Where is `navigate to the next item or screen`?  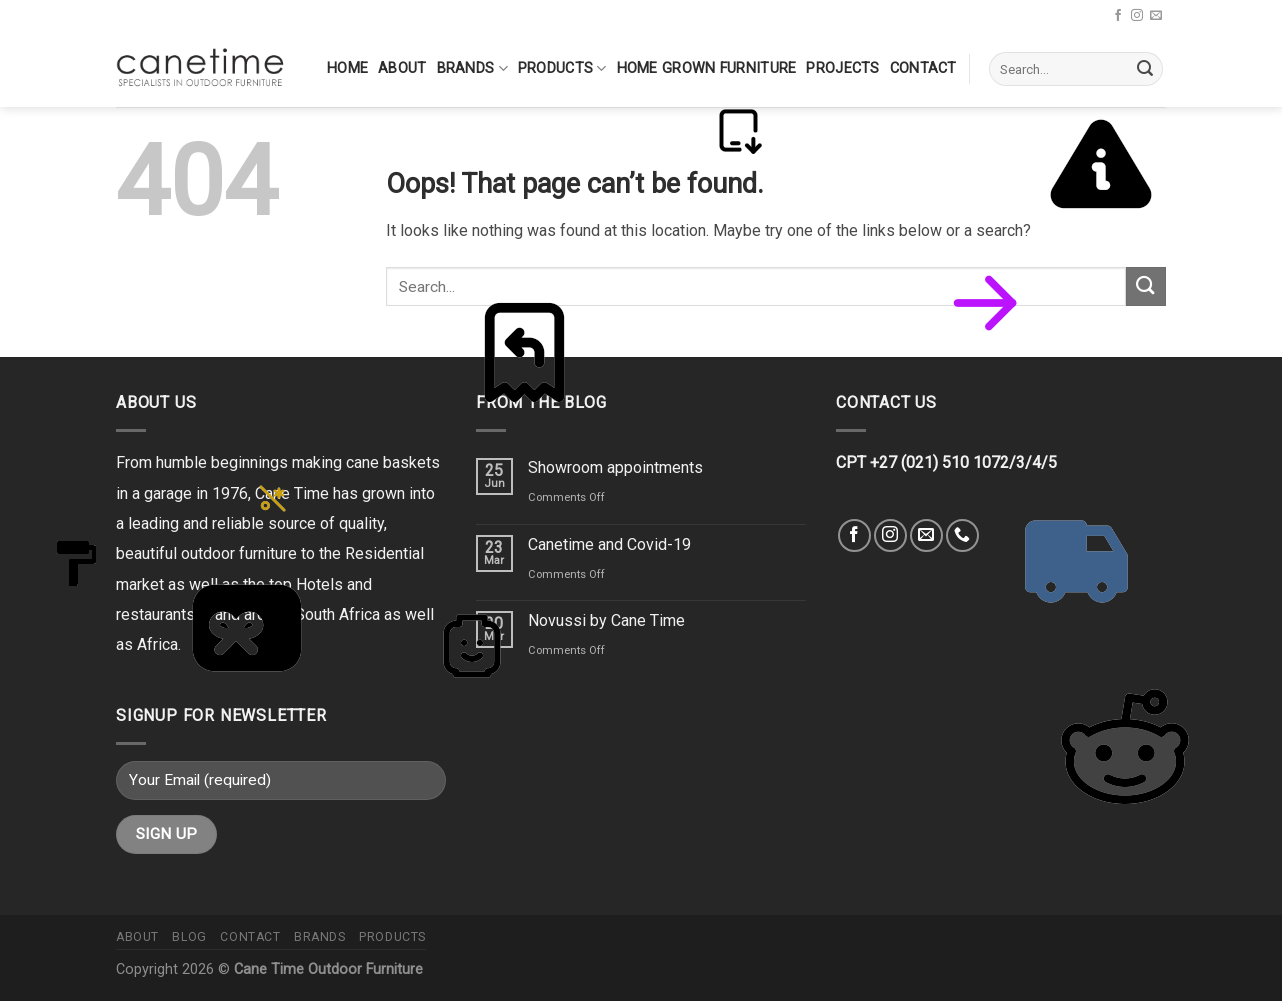 navigate to the next item or screen is located at coordinates (985, 303).